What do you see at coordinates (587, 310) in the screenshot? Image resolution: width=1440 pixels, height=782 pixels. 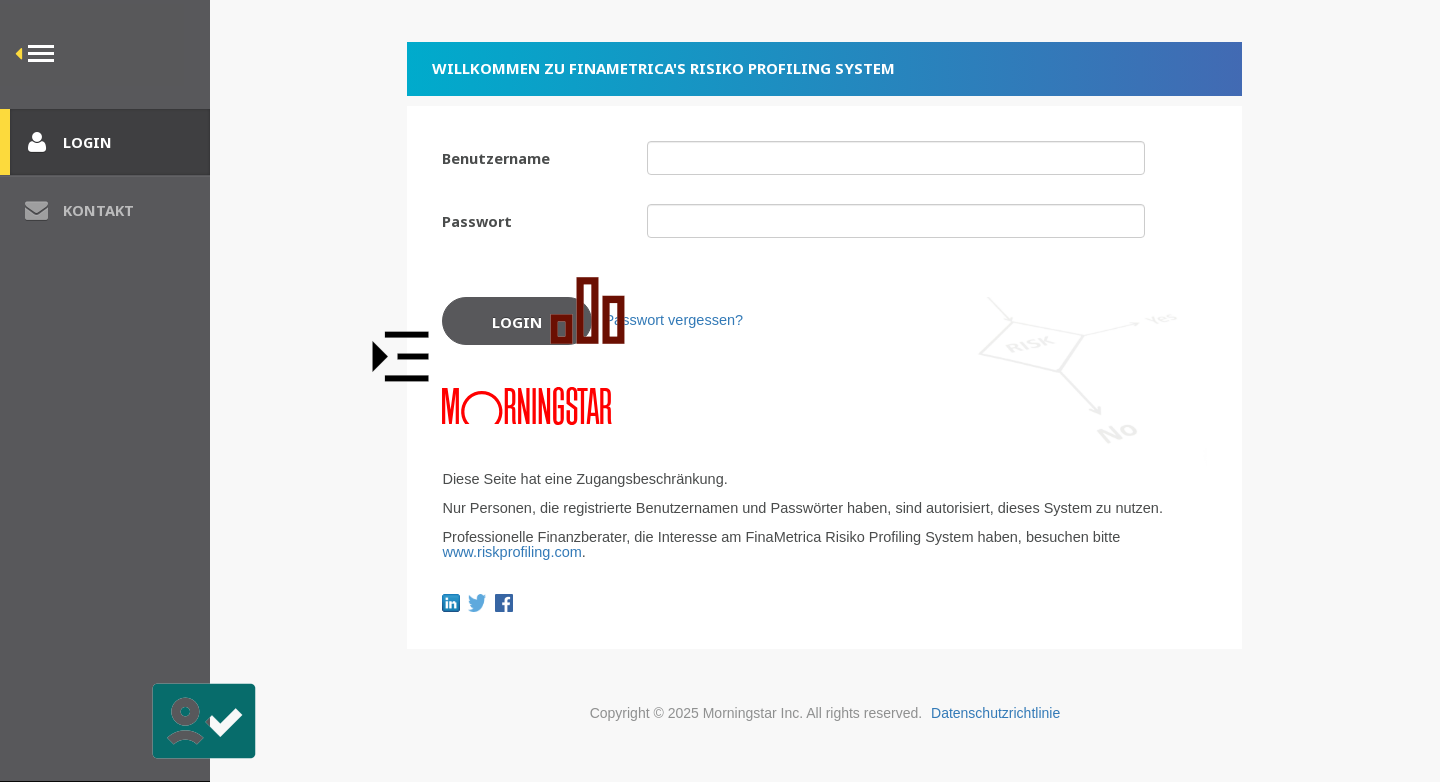 I see `view analytics or statistics` at bounding box center [587, 310].